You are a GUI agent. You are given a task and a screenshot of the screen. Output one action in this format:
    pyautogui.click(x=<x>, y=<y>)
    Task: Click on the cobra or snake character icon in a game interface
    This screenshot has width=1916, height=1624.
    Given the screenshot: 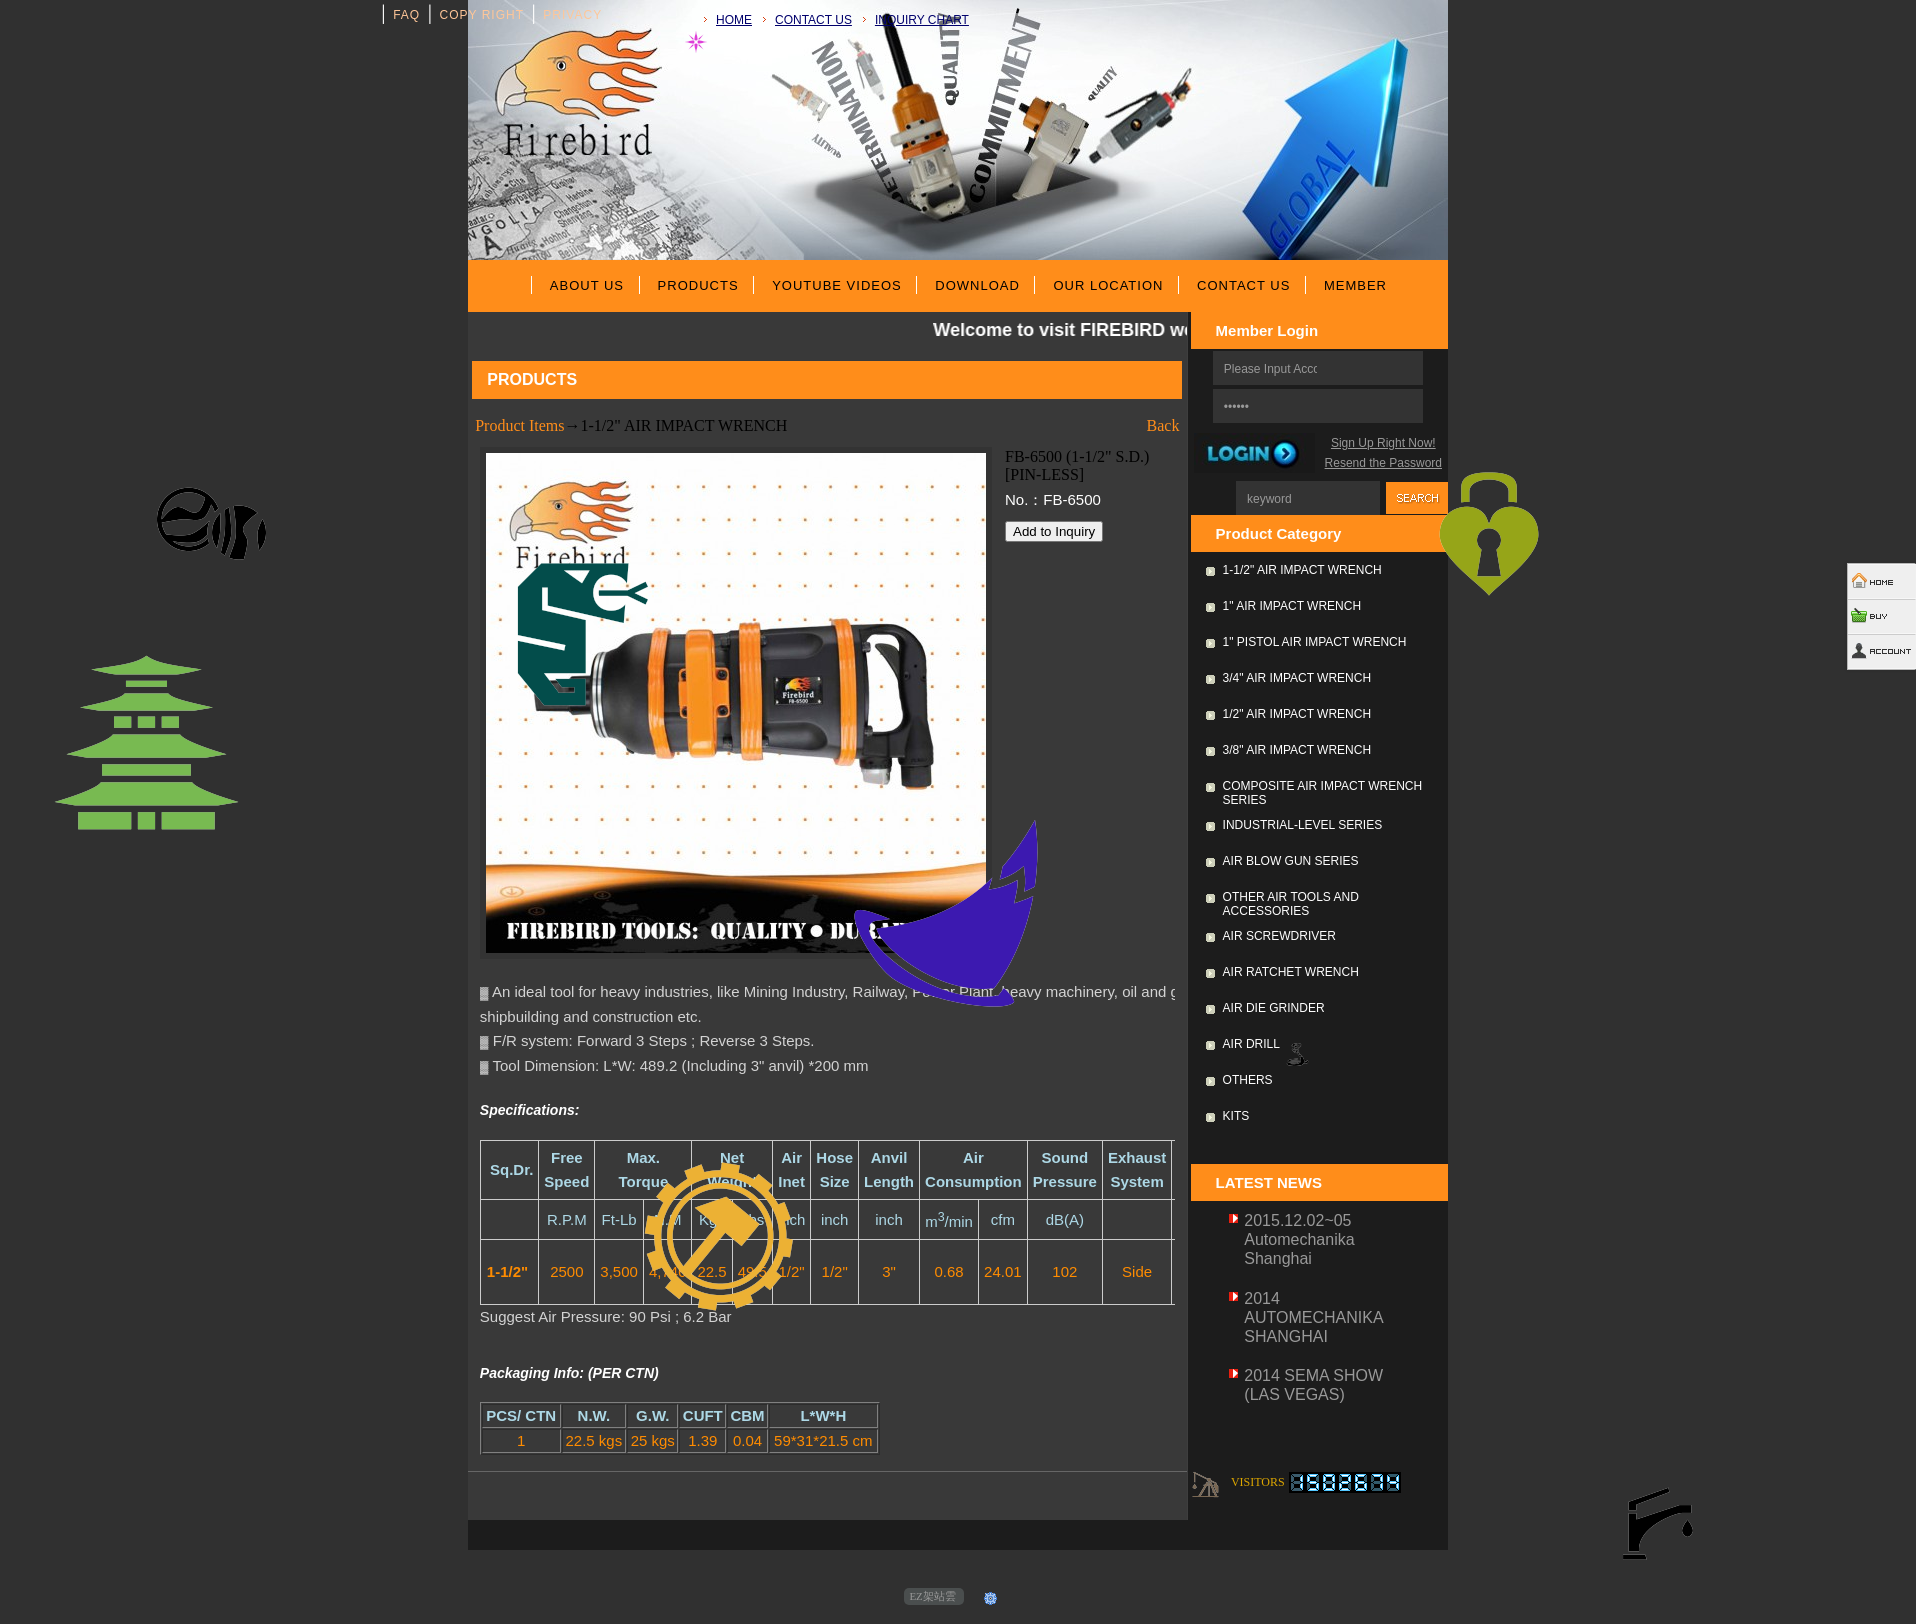 What is the action you would take?
    pyautogui.click(x=1297, y=1054)
    